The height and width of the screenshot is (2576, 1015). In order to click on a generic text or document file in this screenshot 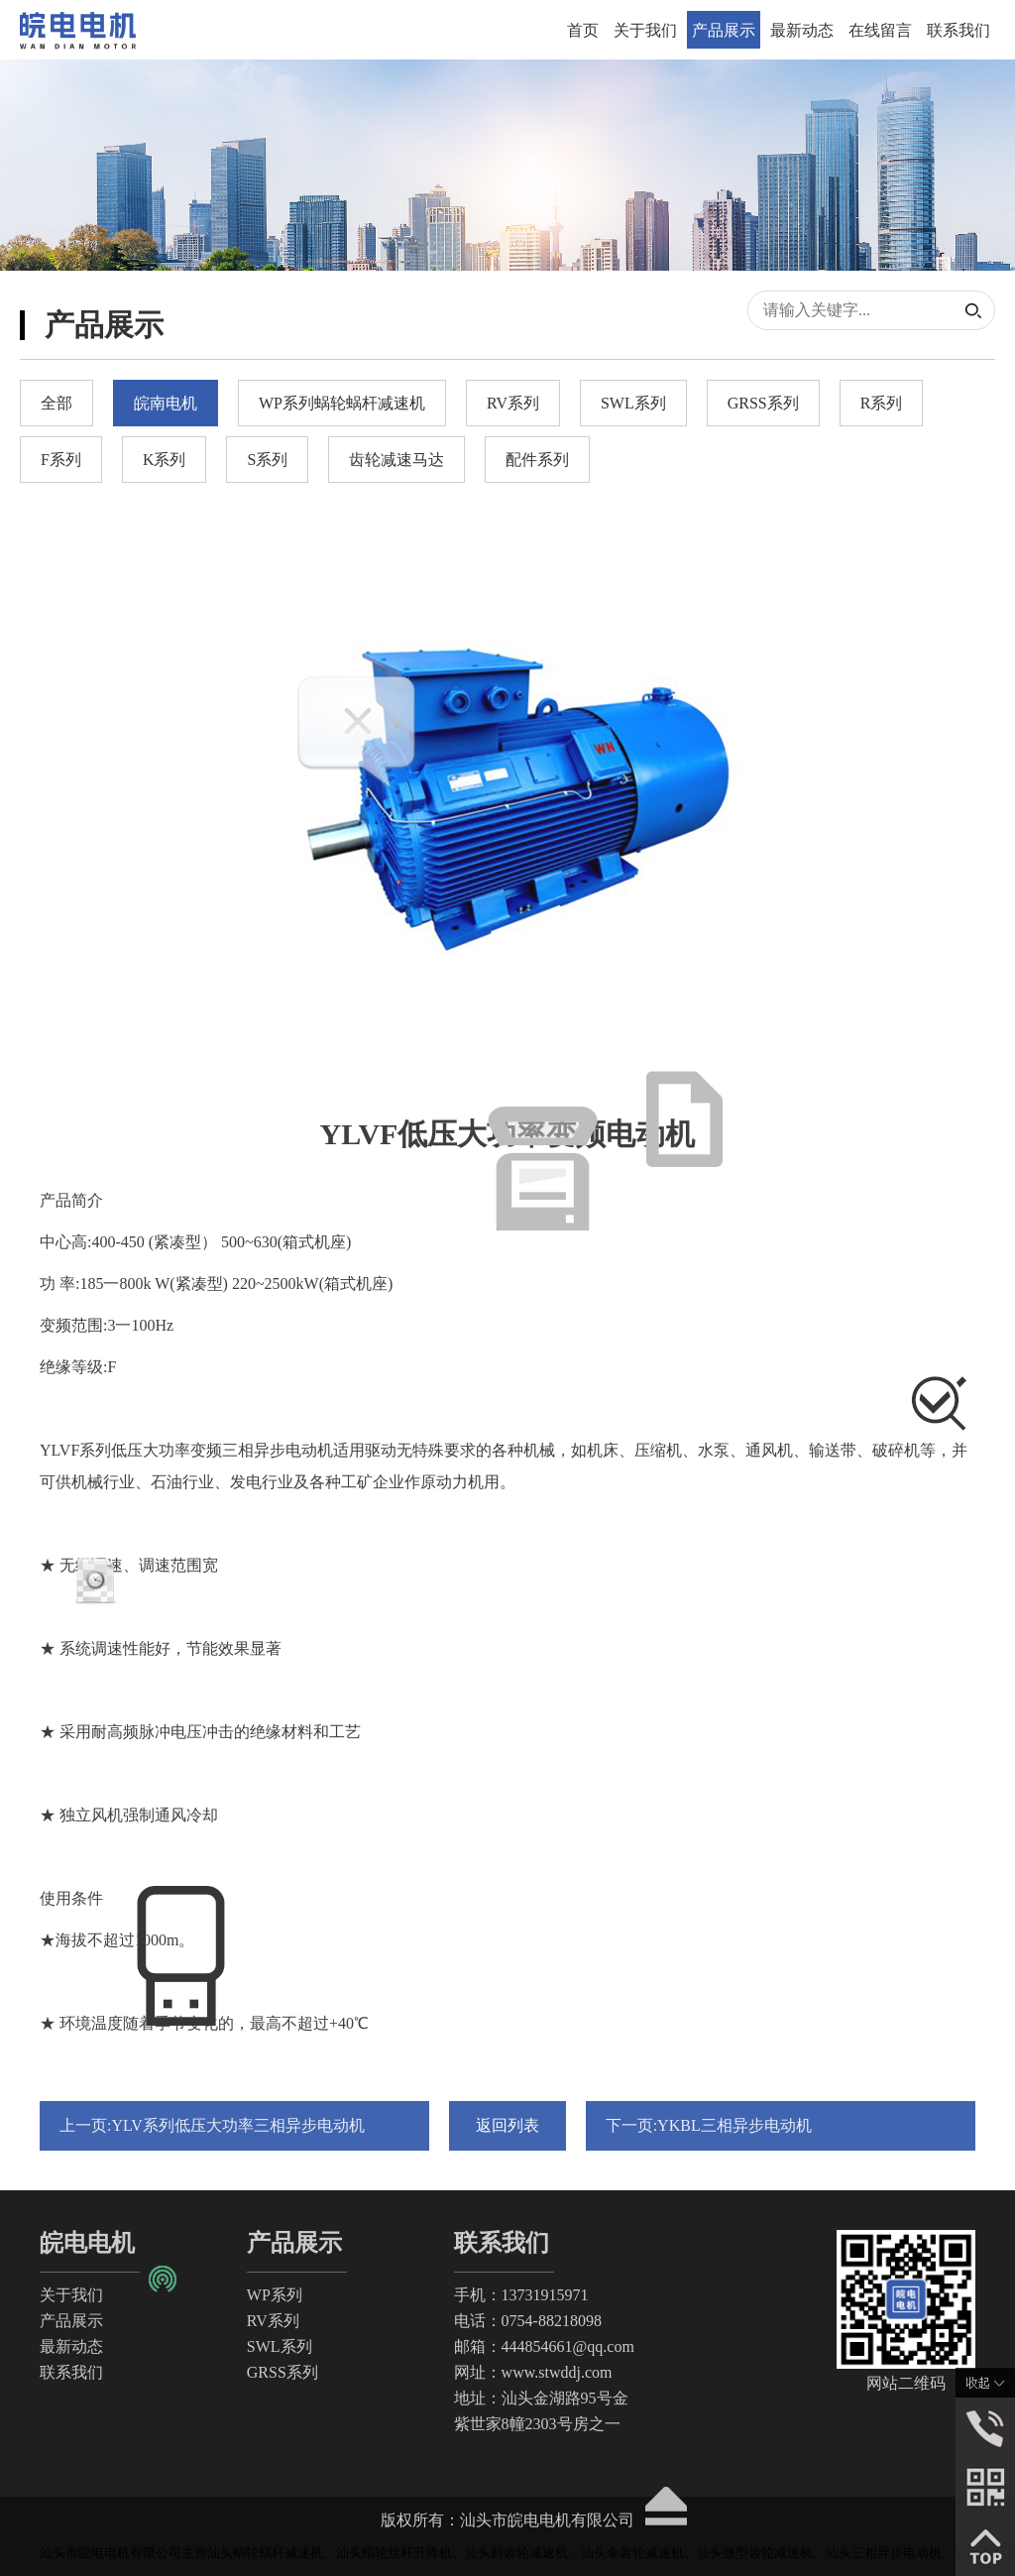, I will do `click(684, 1115)`.